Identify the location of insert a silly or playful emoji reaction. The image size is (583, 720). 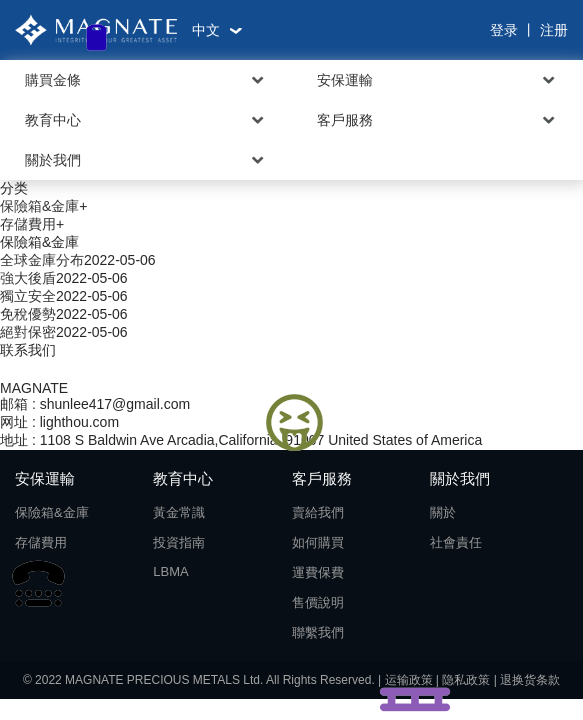
(294, 422).